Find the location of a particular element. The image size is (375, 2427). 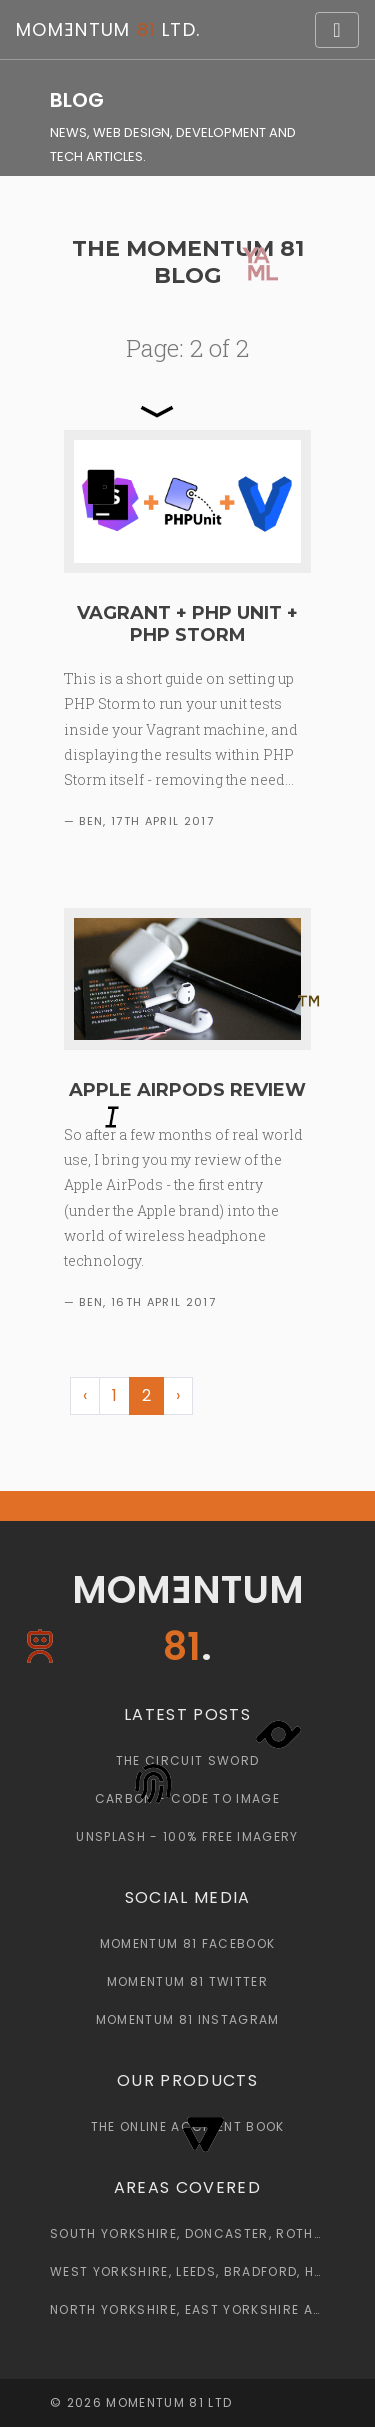

open pr.co app or website is located at coordinates (278, 1734).